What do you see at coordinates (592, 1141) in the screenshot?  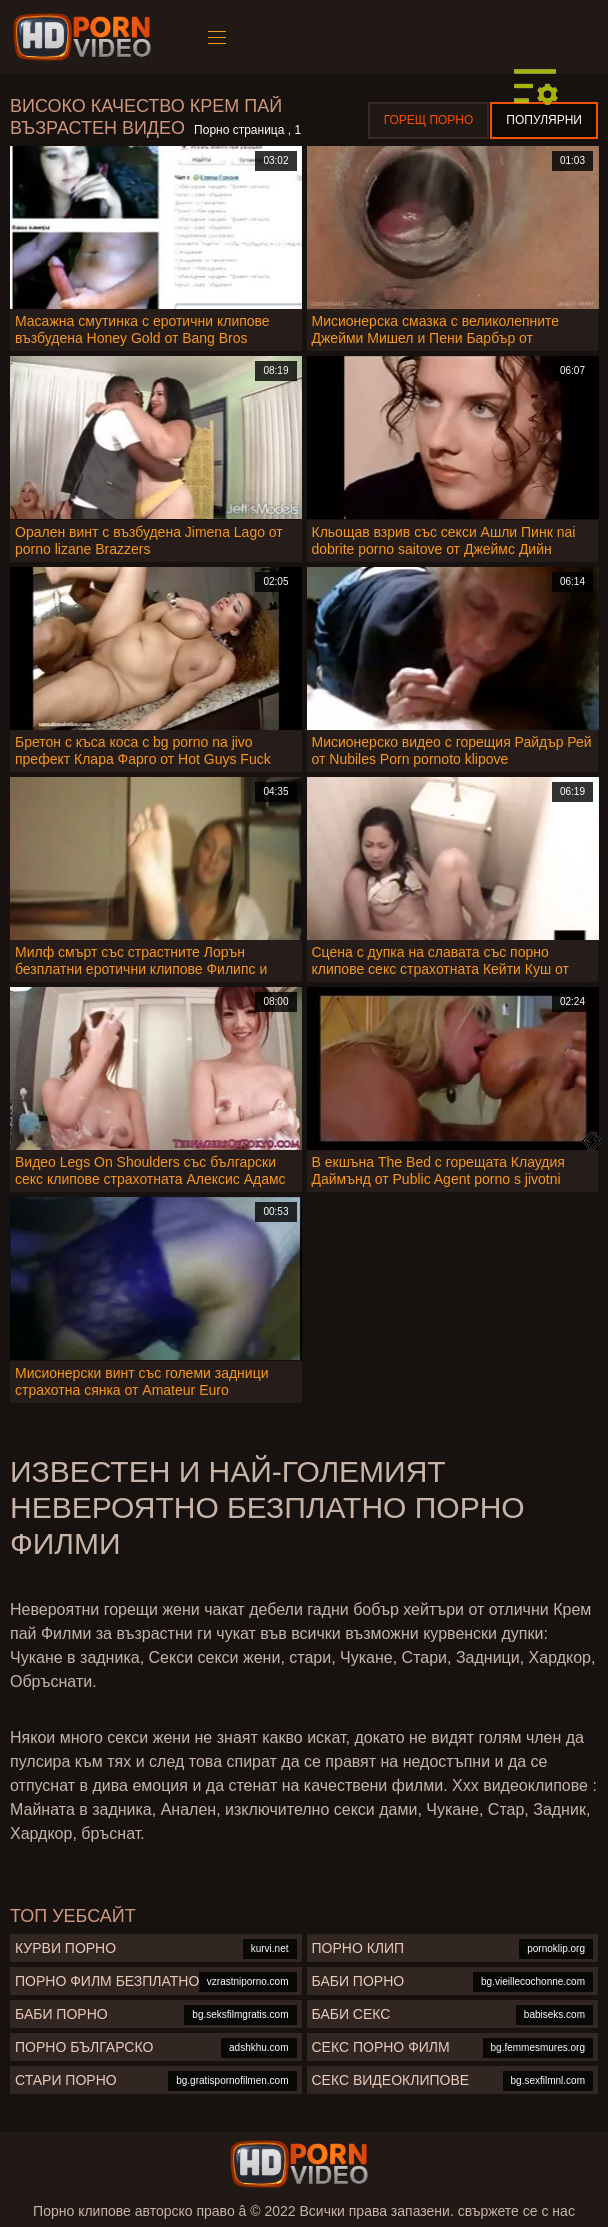 I see `honeybadger application monitoring service logo` at bounding box center [592, 1141].